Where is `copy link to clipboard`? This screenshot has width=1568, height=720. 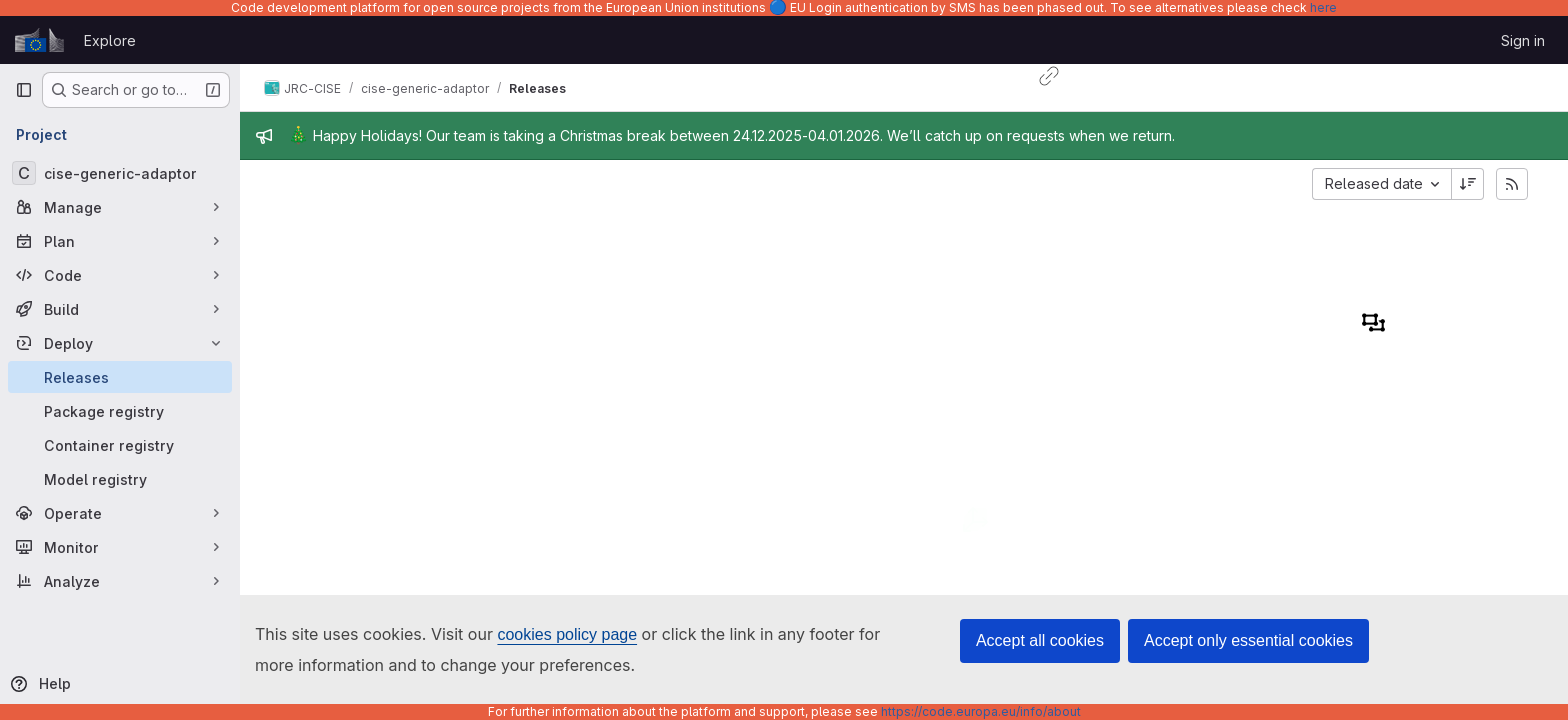
copy link to clipboard is located at coordinates (1049, 76).